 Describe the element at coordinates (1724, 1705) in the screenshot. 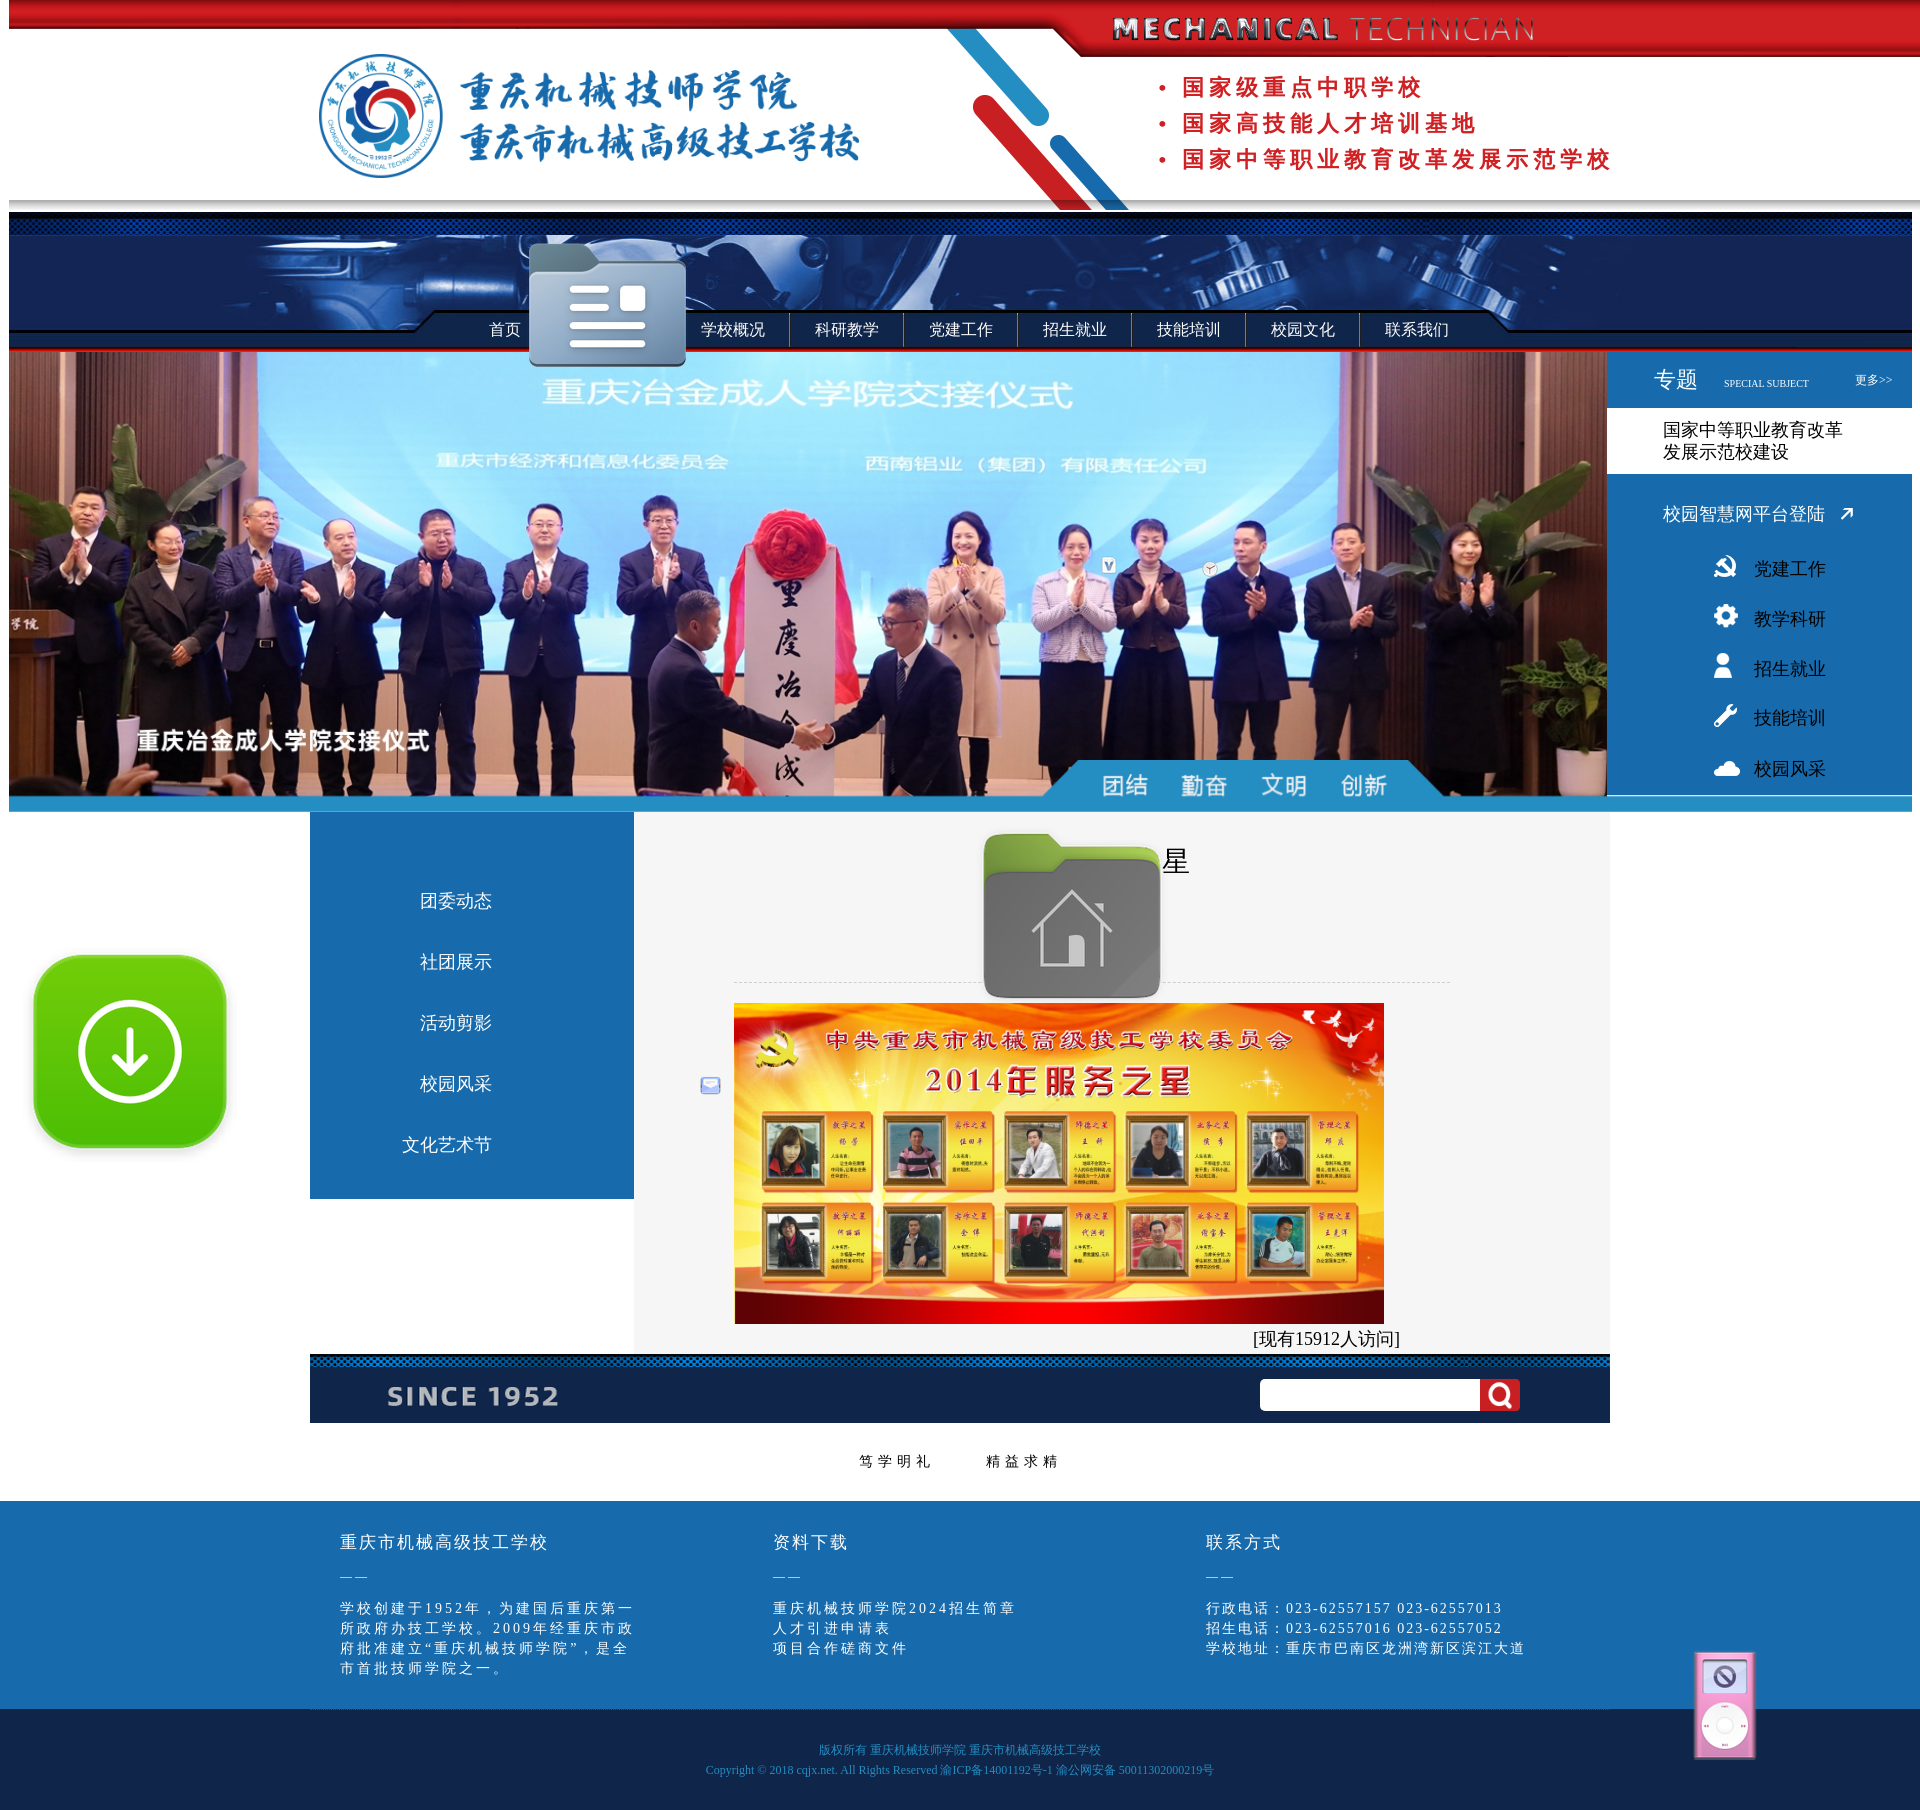

I see `iPod mini device in pink color` at that location.